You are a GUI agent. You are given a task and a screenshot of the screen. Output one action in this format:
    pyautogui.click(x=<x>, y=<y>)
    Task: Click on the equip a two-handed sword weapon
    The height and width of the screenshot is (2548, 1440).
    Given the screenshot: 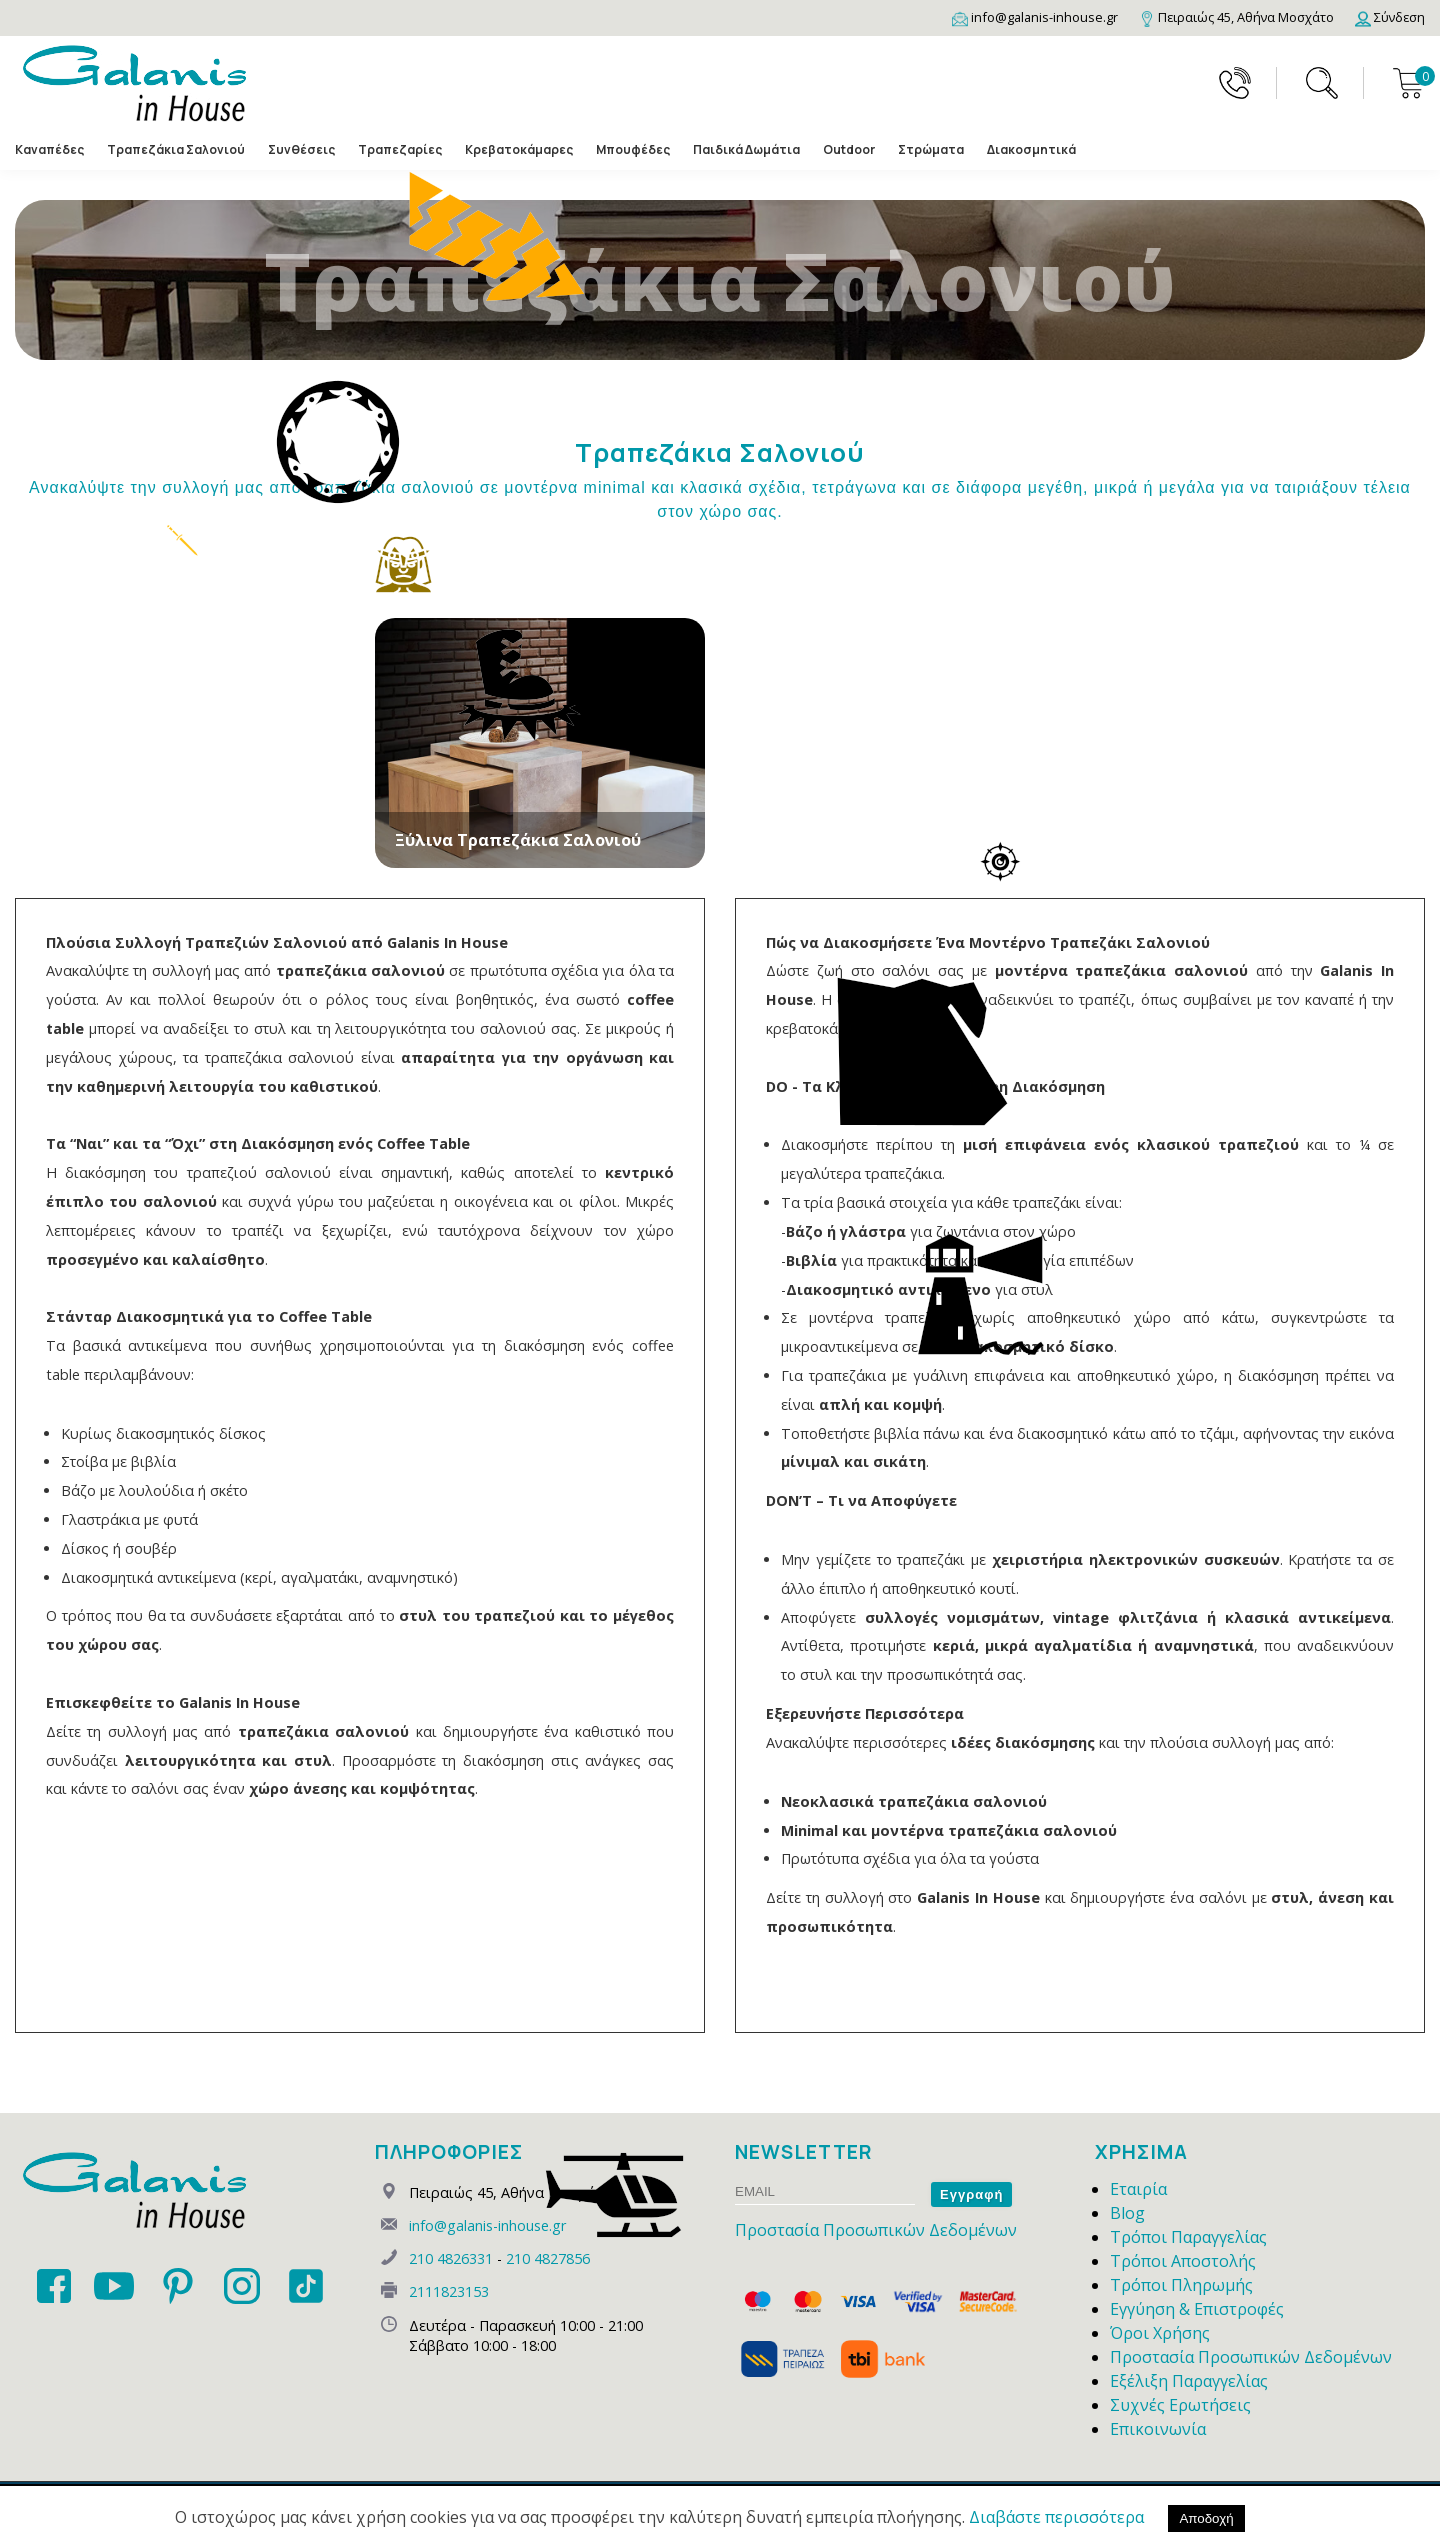 What is the action you would take?
    pyautogui.click(x=182, y=540)
    